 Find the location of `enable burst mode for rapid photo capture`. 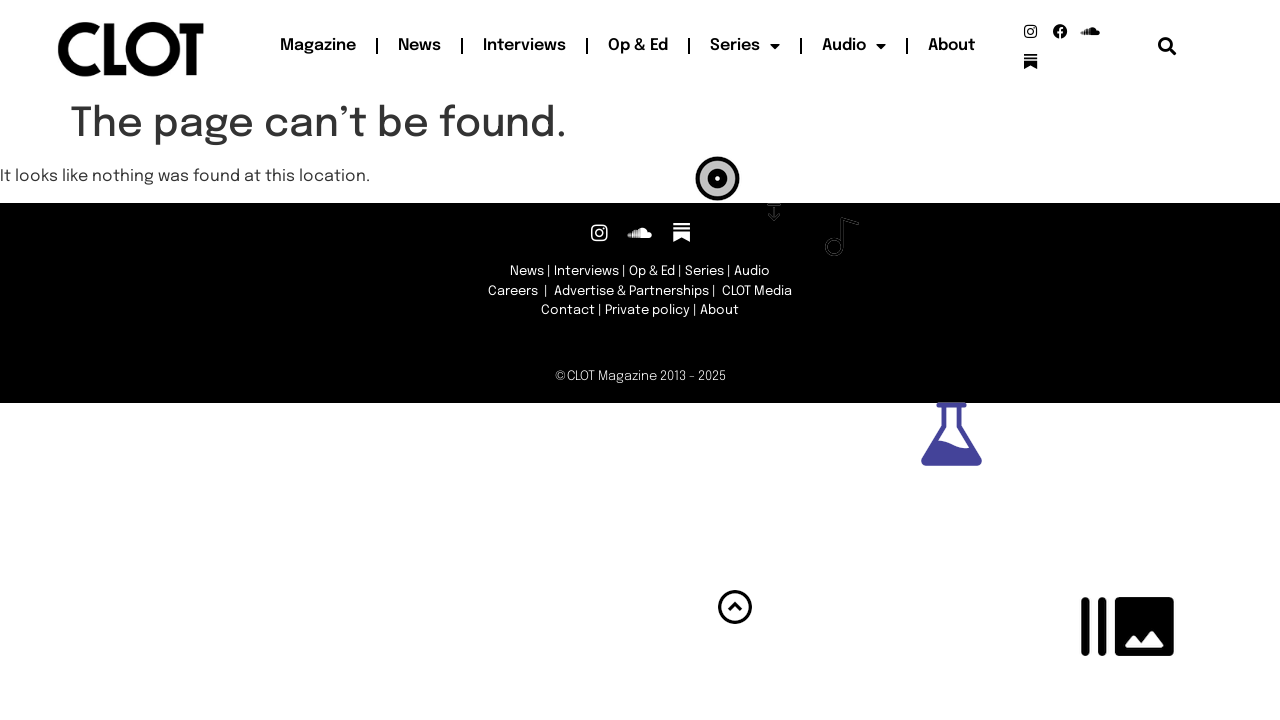

enable burst mode for rapid photo capture is located at coordinates (1127, 626).